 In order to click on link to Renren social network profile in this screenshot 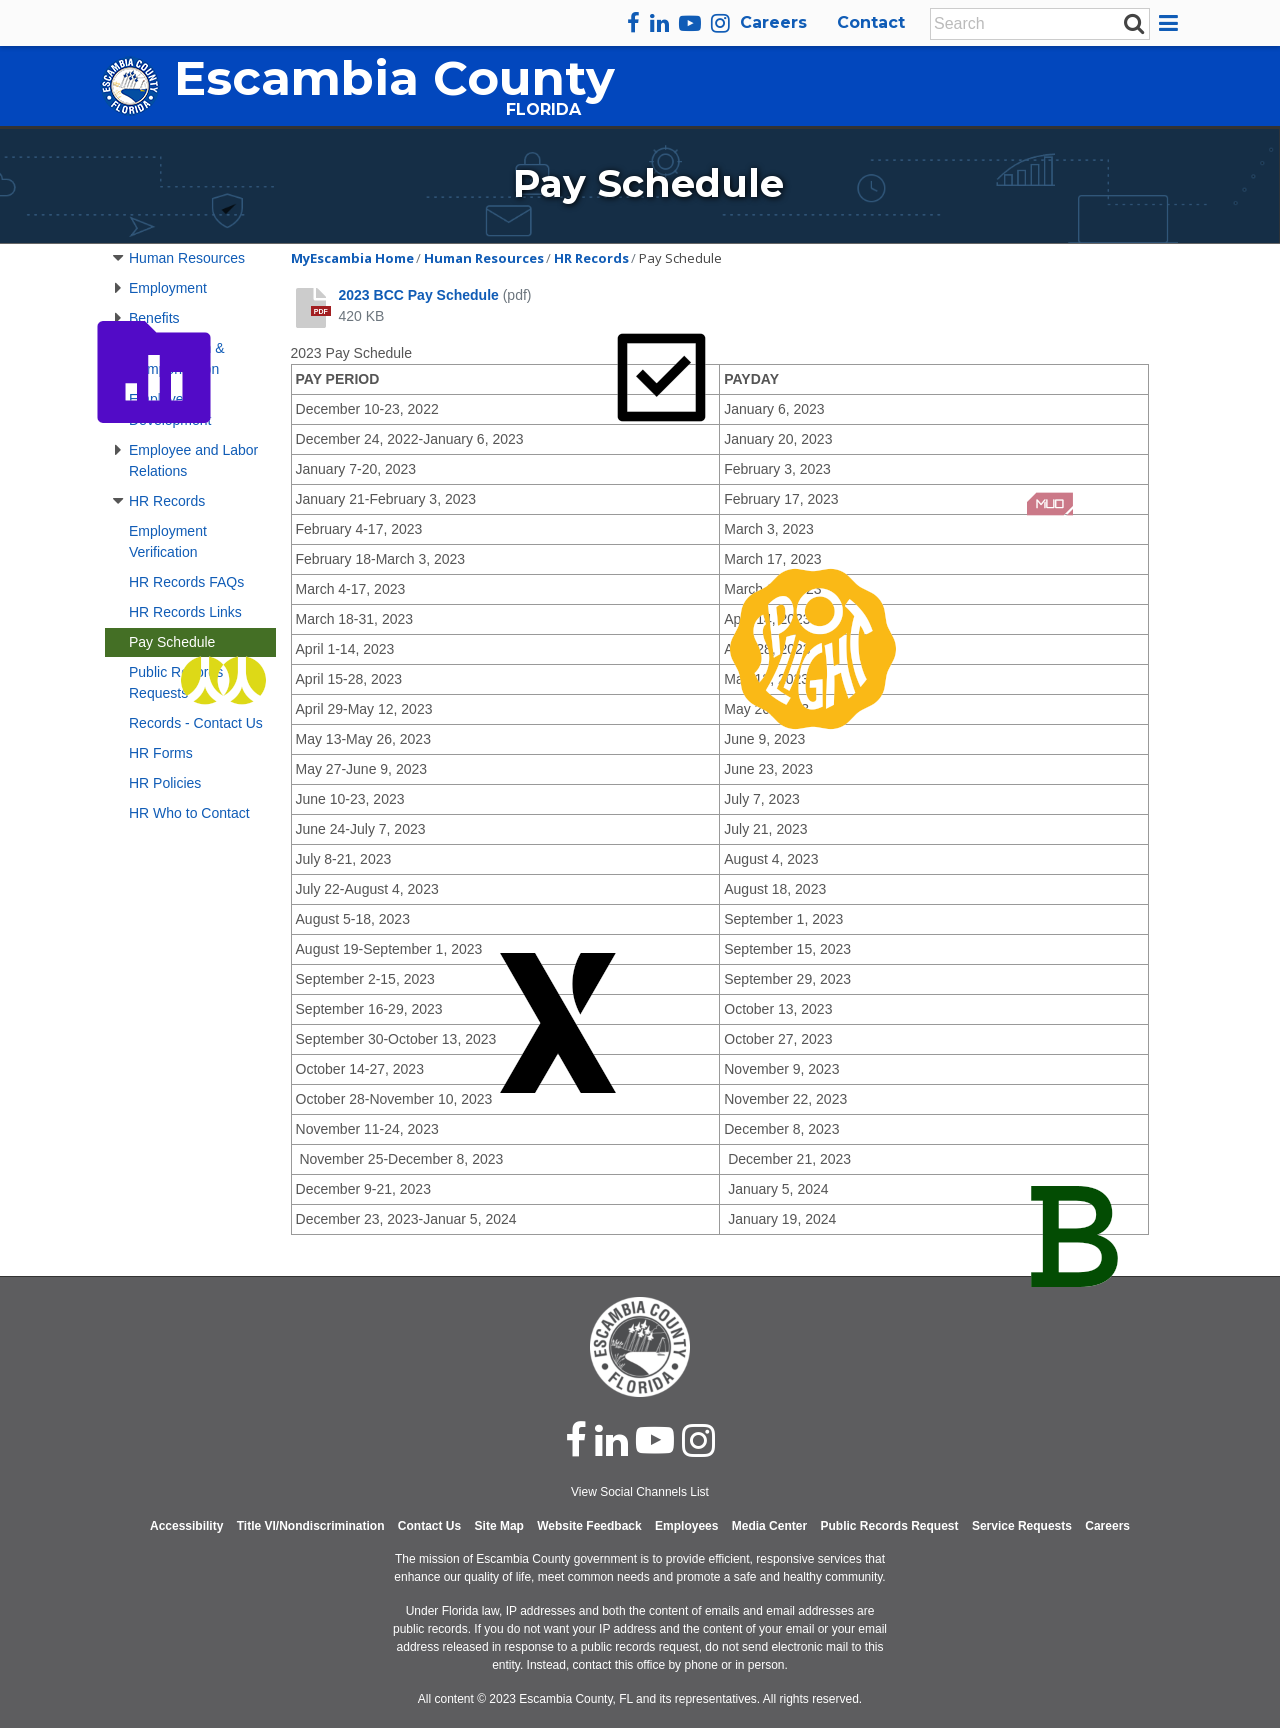, I will do `click(223, 680)`.